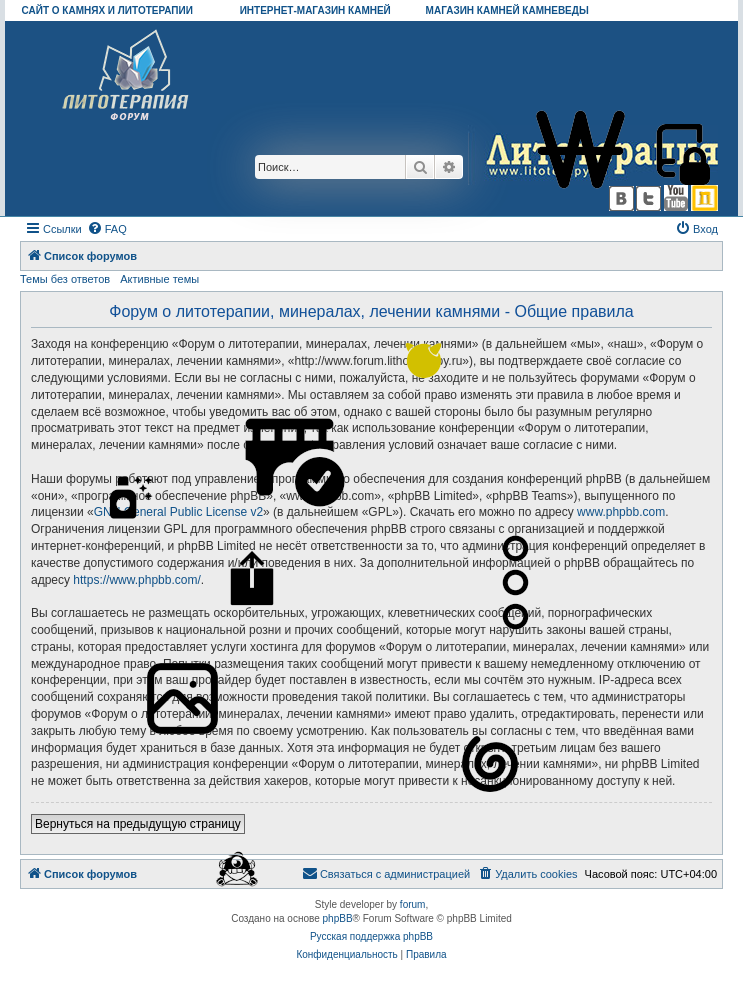 The width and height of the screenshot is (743, 994). Describe the element at coordinates (295, 457) in the screenshot. I see `bridge inspection verified or approved` at that location.